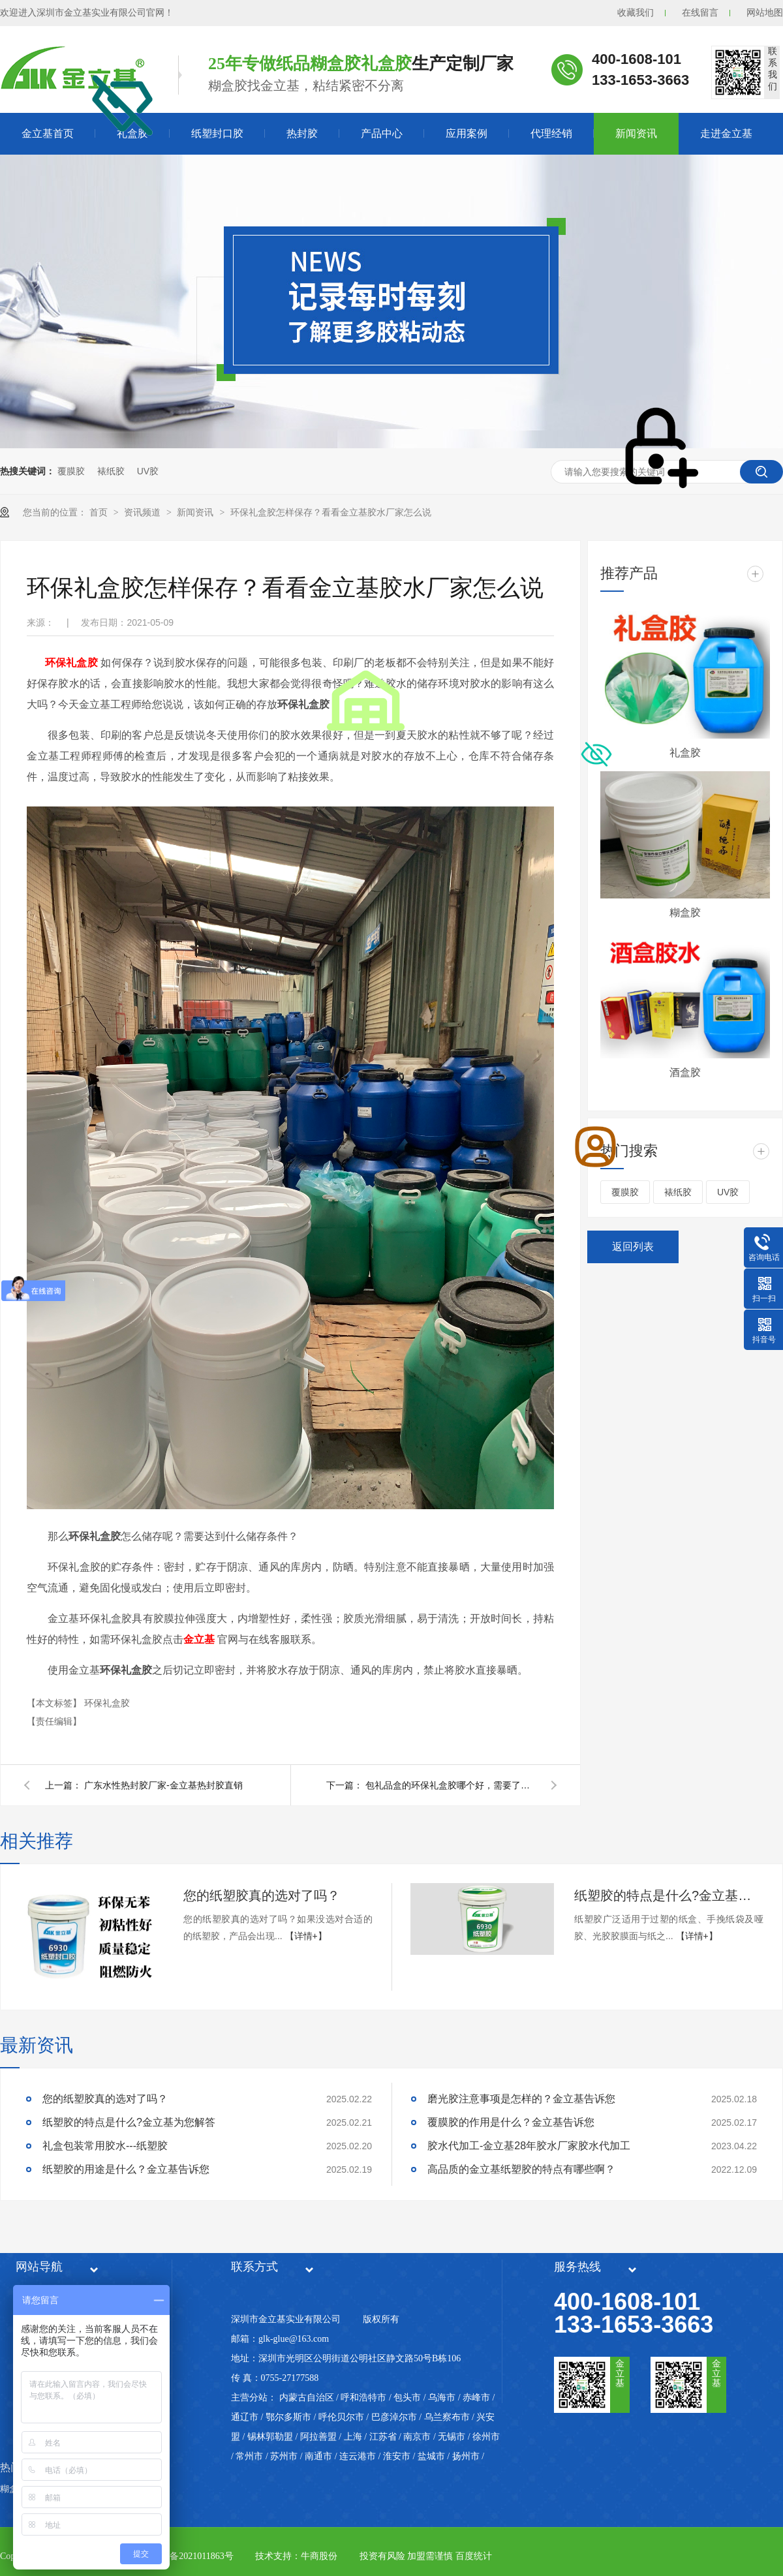 This screenshot has width=783, height=2576. Describe the element at coordinates (595, 1146) in the screenshot. I see `view user profile` at that location.